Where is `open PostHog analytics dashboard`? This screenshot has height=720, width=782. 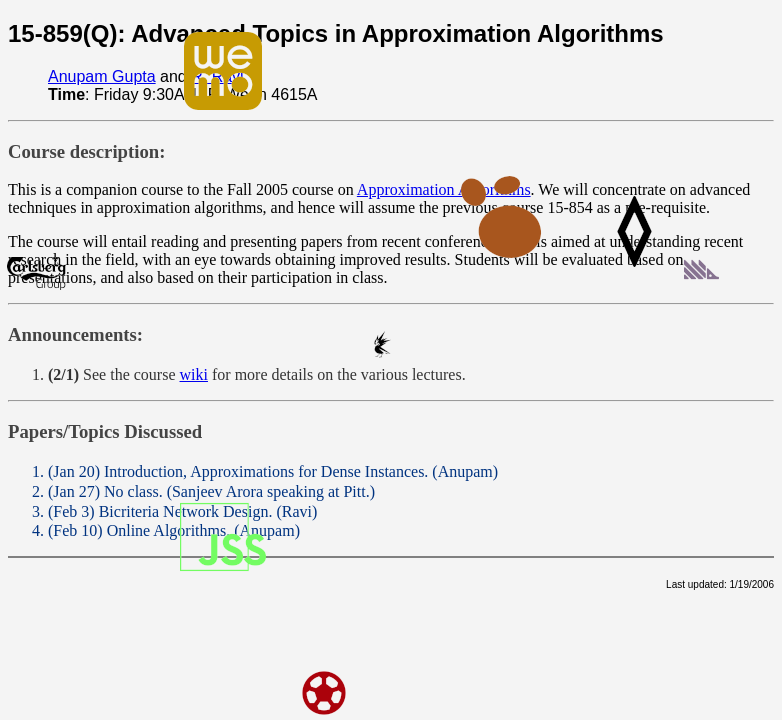 open PostHog analytics dashboard is located at coordinates (701, 269).